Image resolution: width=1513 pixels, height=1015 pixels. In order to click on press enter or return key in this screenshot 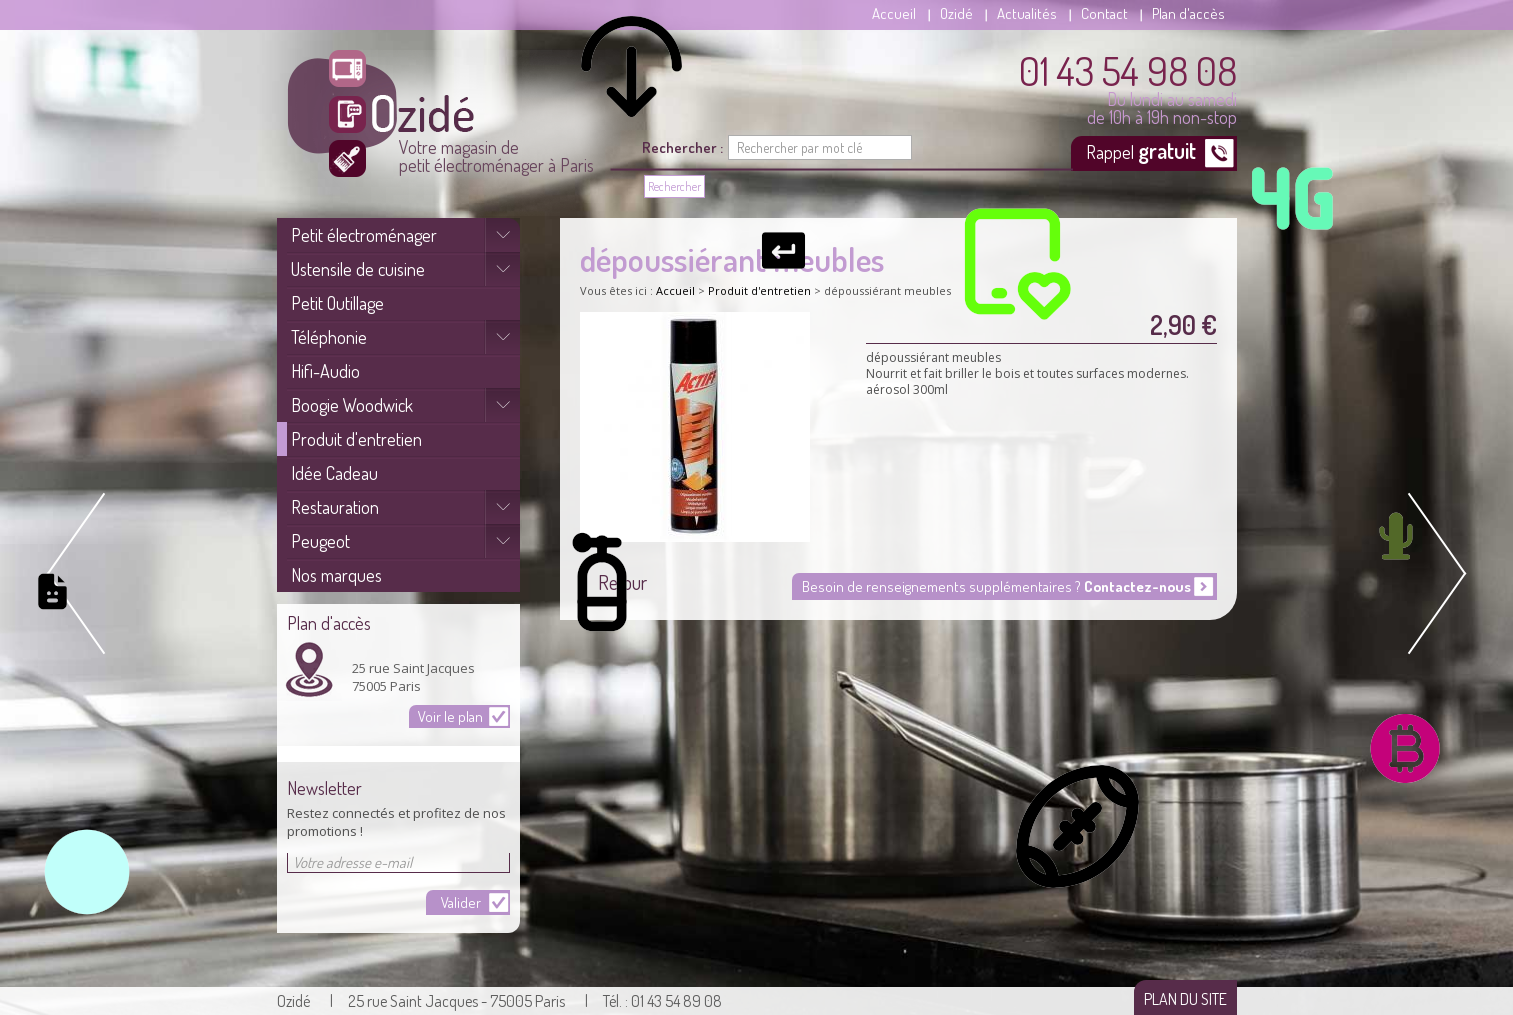, I will do `click(783, 250)`.